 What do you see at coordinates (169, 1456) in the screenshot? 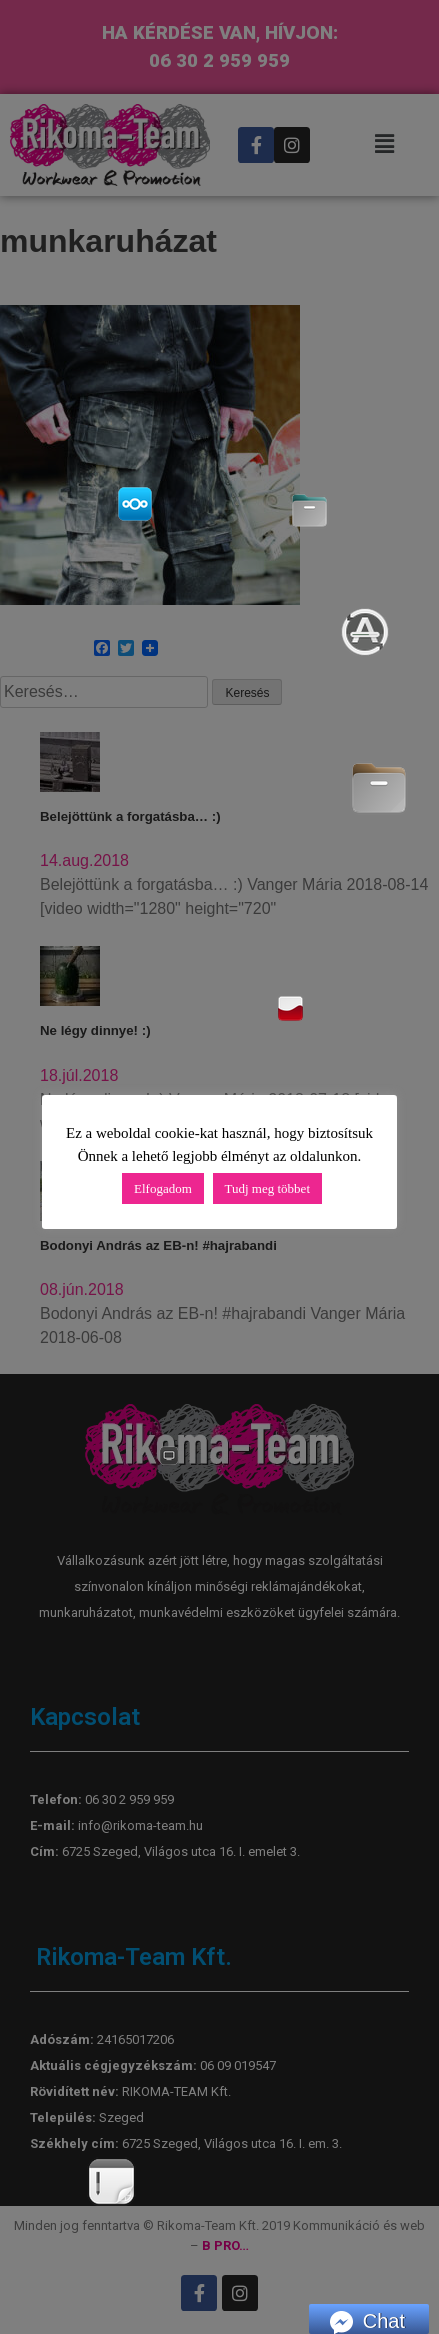
I see `open display preferences` at bounding box center [169, 1456].